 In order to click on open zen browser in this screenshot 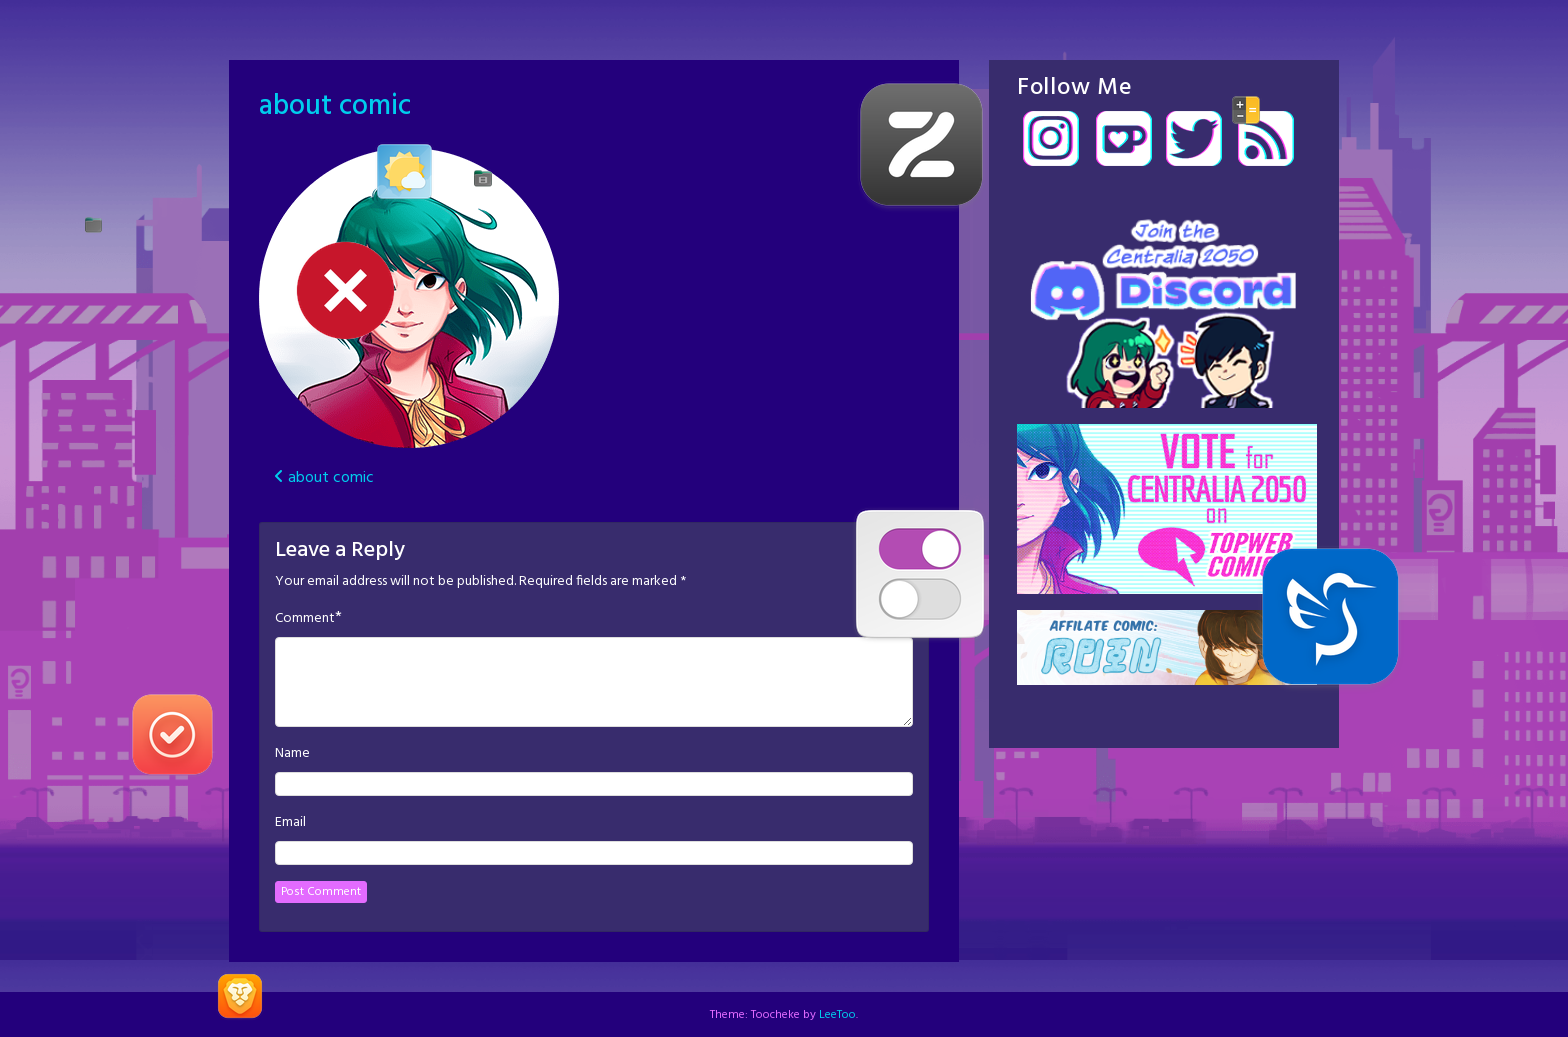, I will do `click(921, 144)`.